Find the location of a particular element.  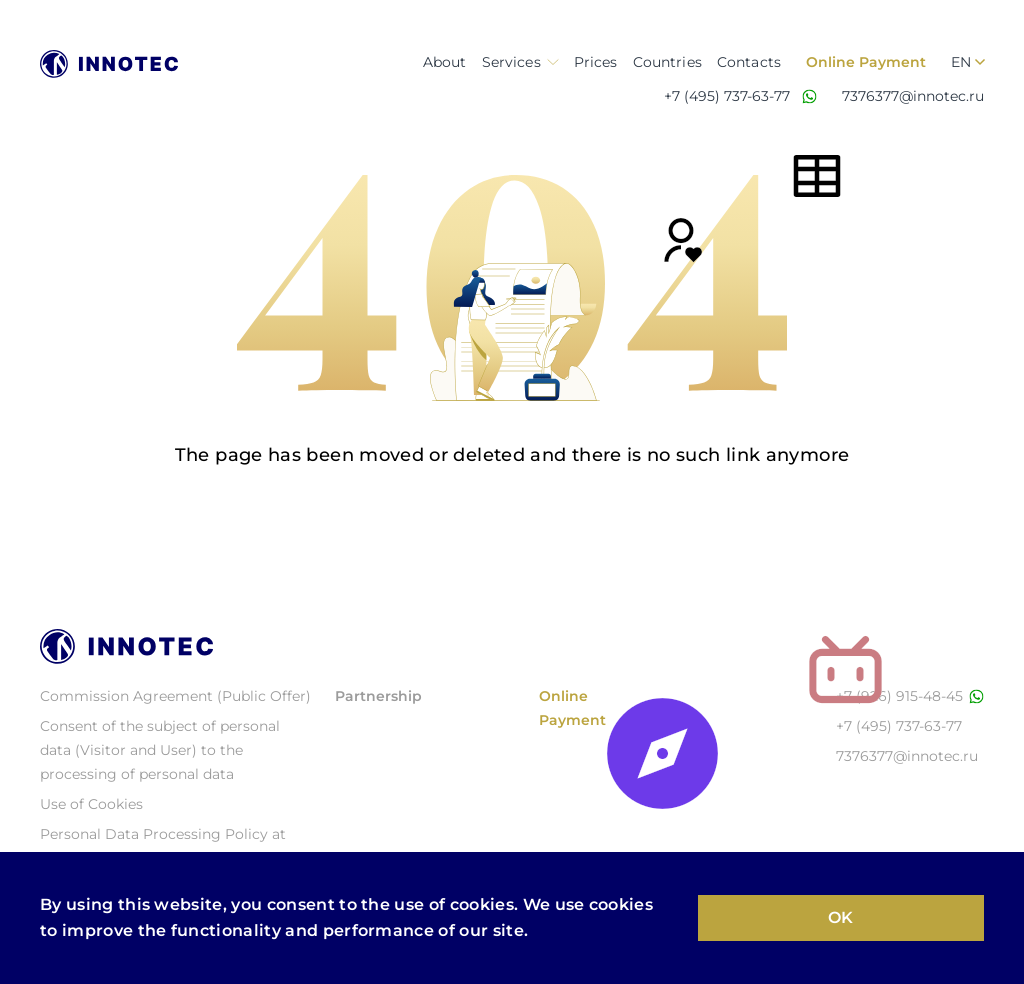

open compass or navigation app is located at coordinates (662, 753).